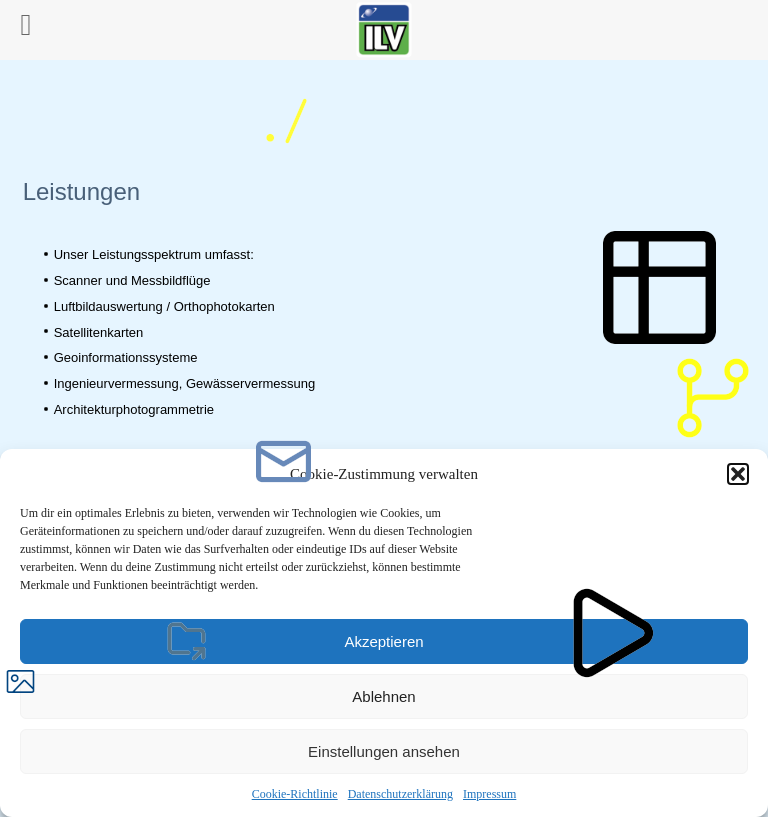 The width and height of the screenshot is (768, 817). Describe the element at coordinates (283, 461) in the screenshot. I see `open your inbox` at that location.